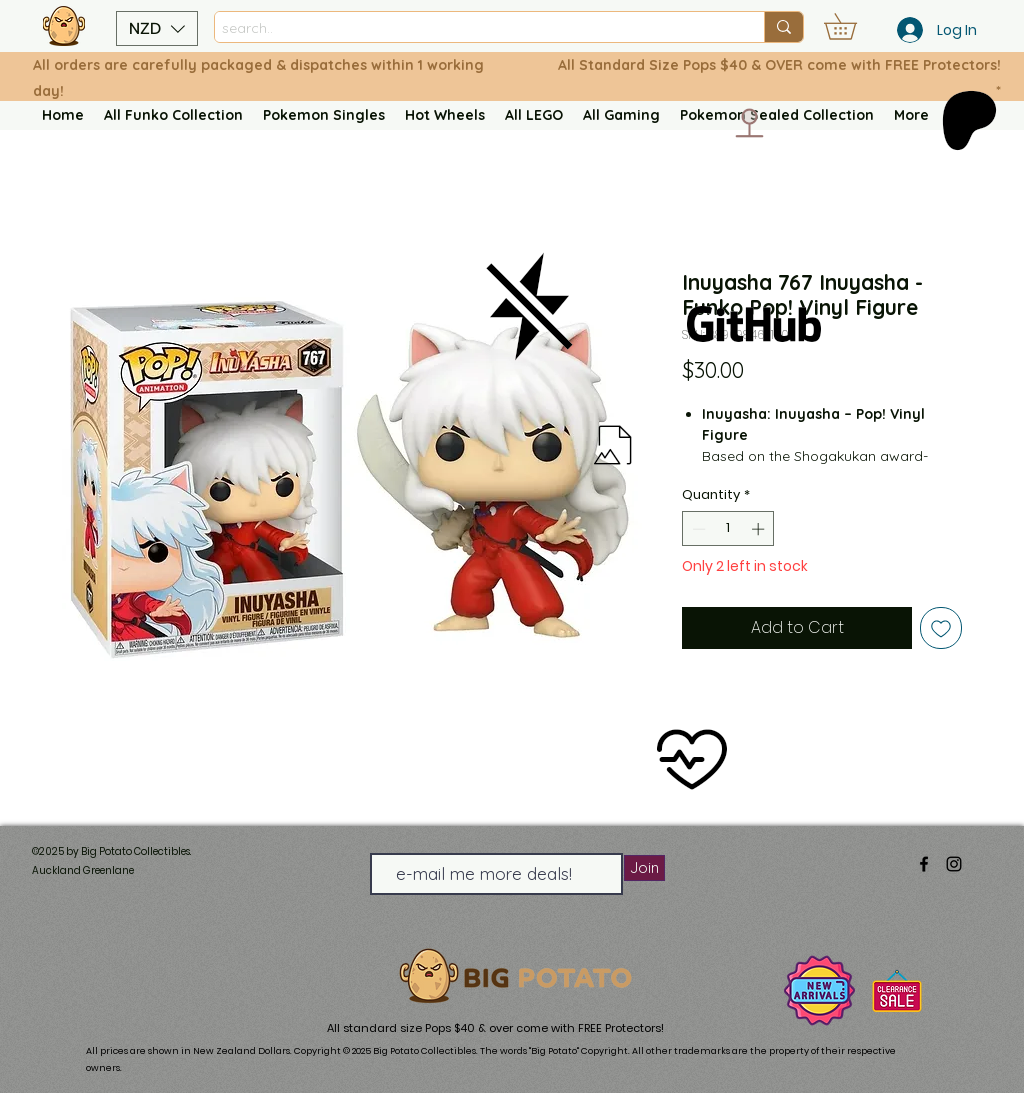 The height and width of the screenshot is (1093, 1024). What do you see at coordinates (749, 123) in the screenshot?
I see `mark a location on the map` at bounding box center [749, 123].